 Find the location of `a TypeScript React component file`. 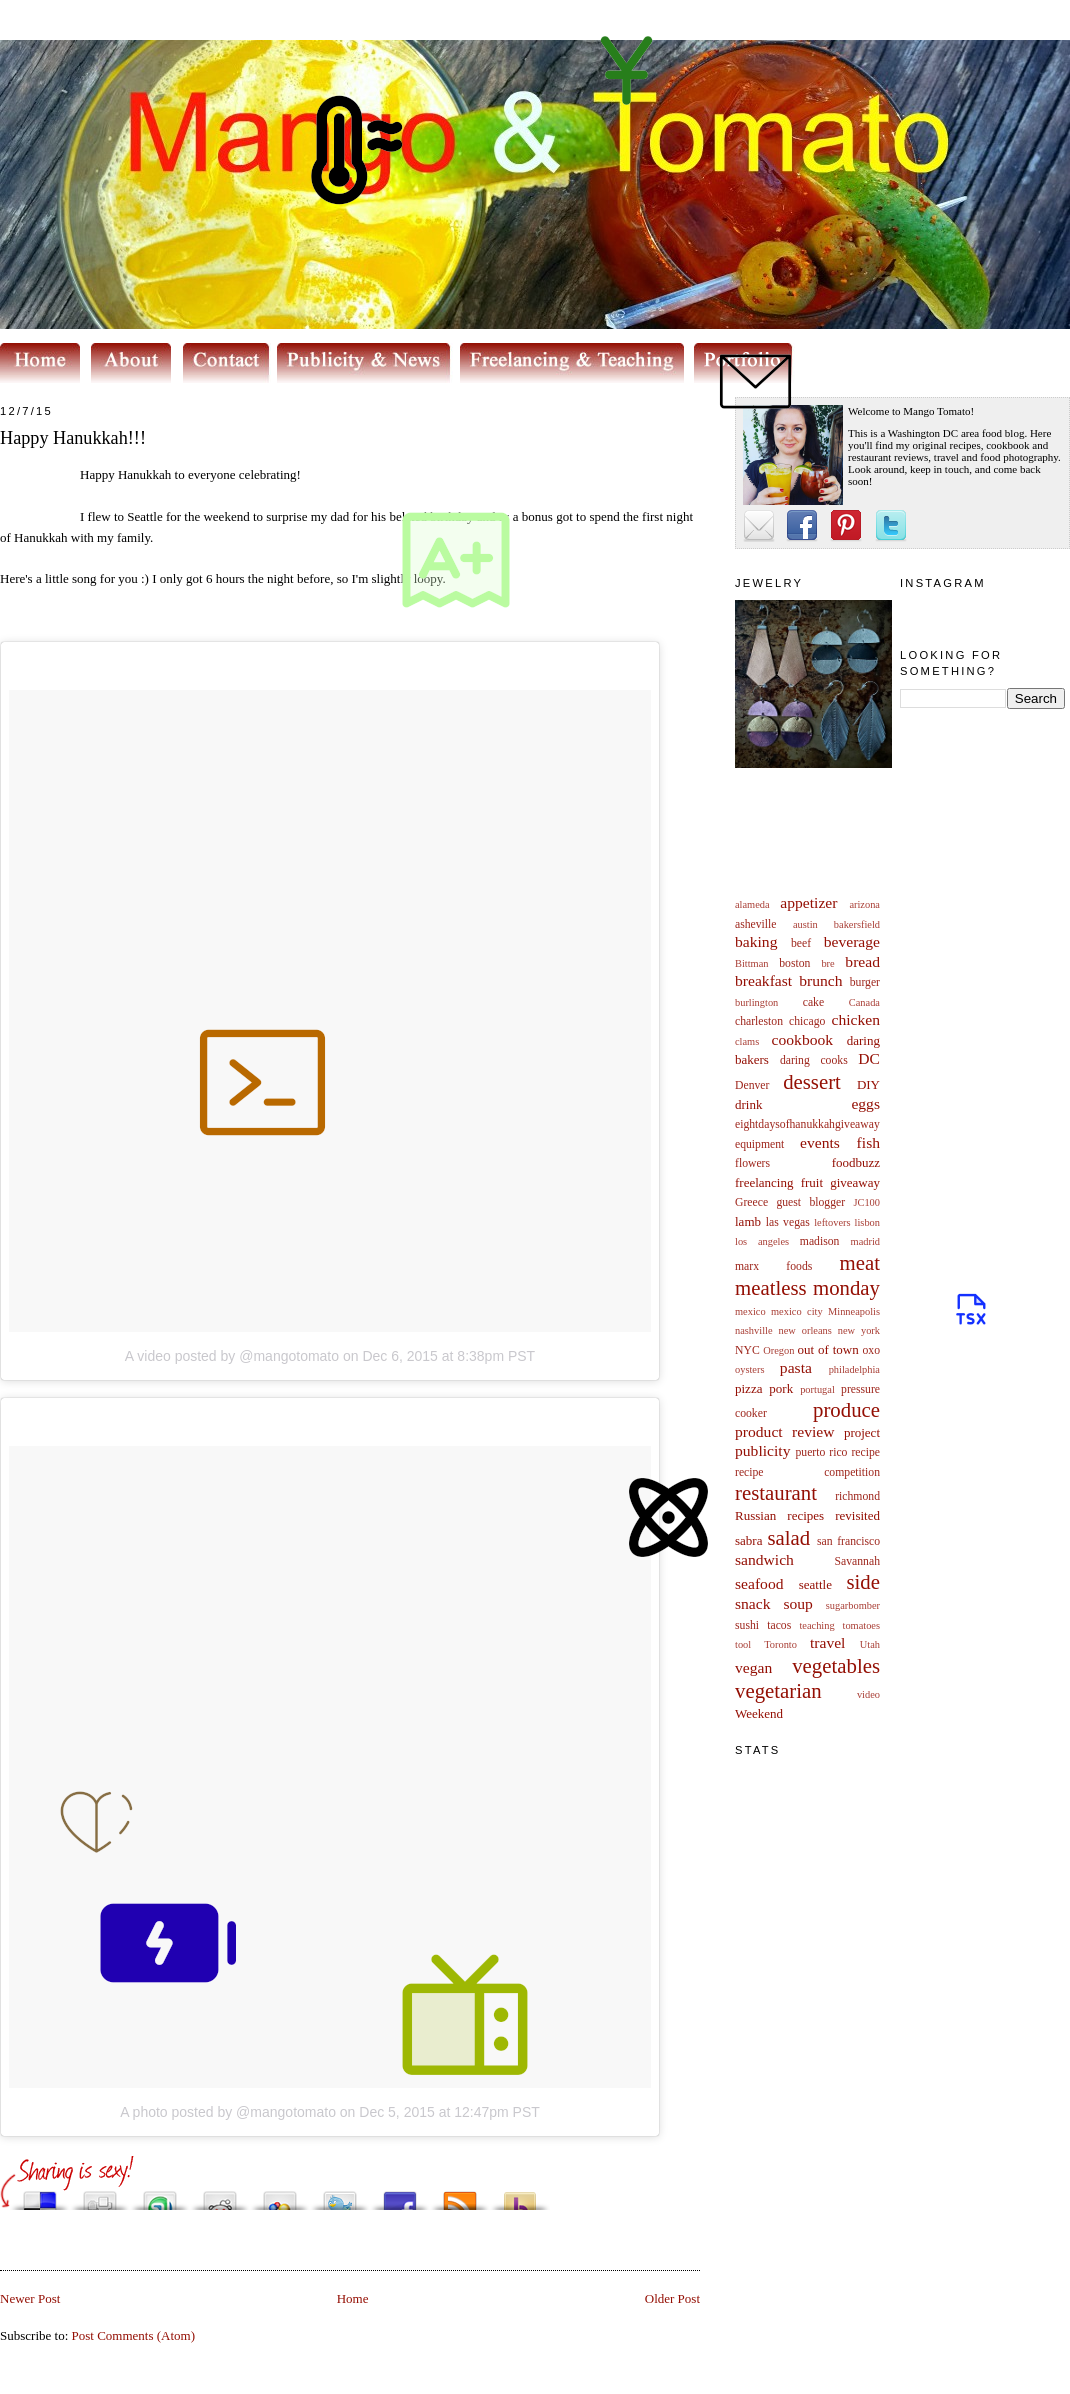

a TypeScript React component file is located at coordinates (971, 1310).